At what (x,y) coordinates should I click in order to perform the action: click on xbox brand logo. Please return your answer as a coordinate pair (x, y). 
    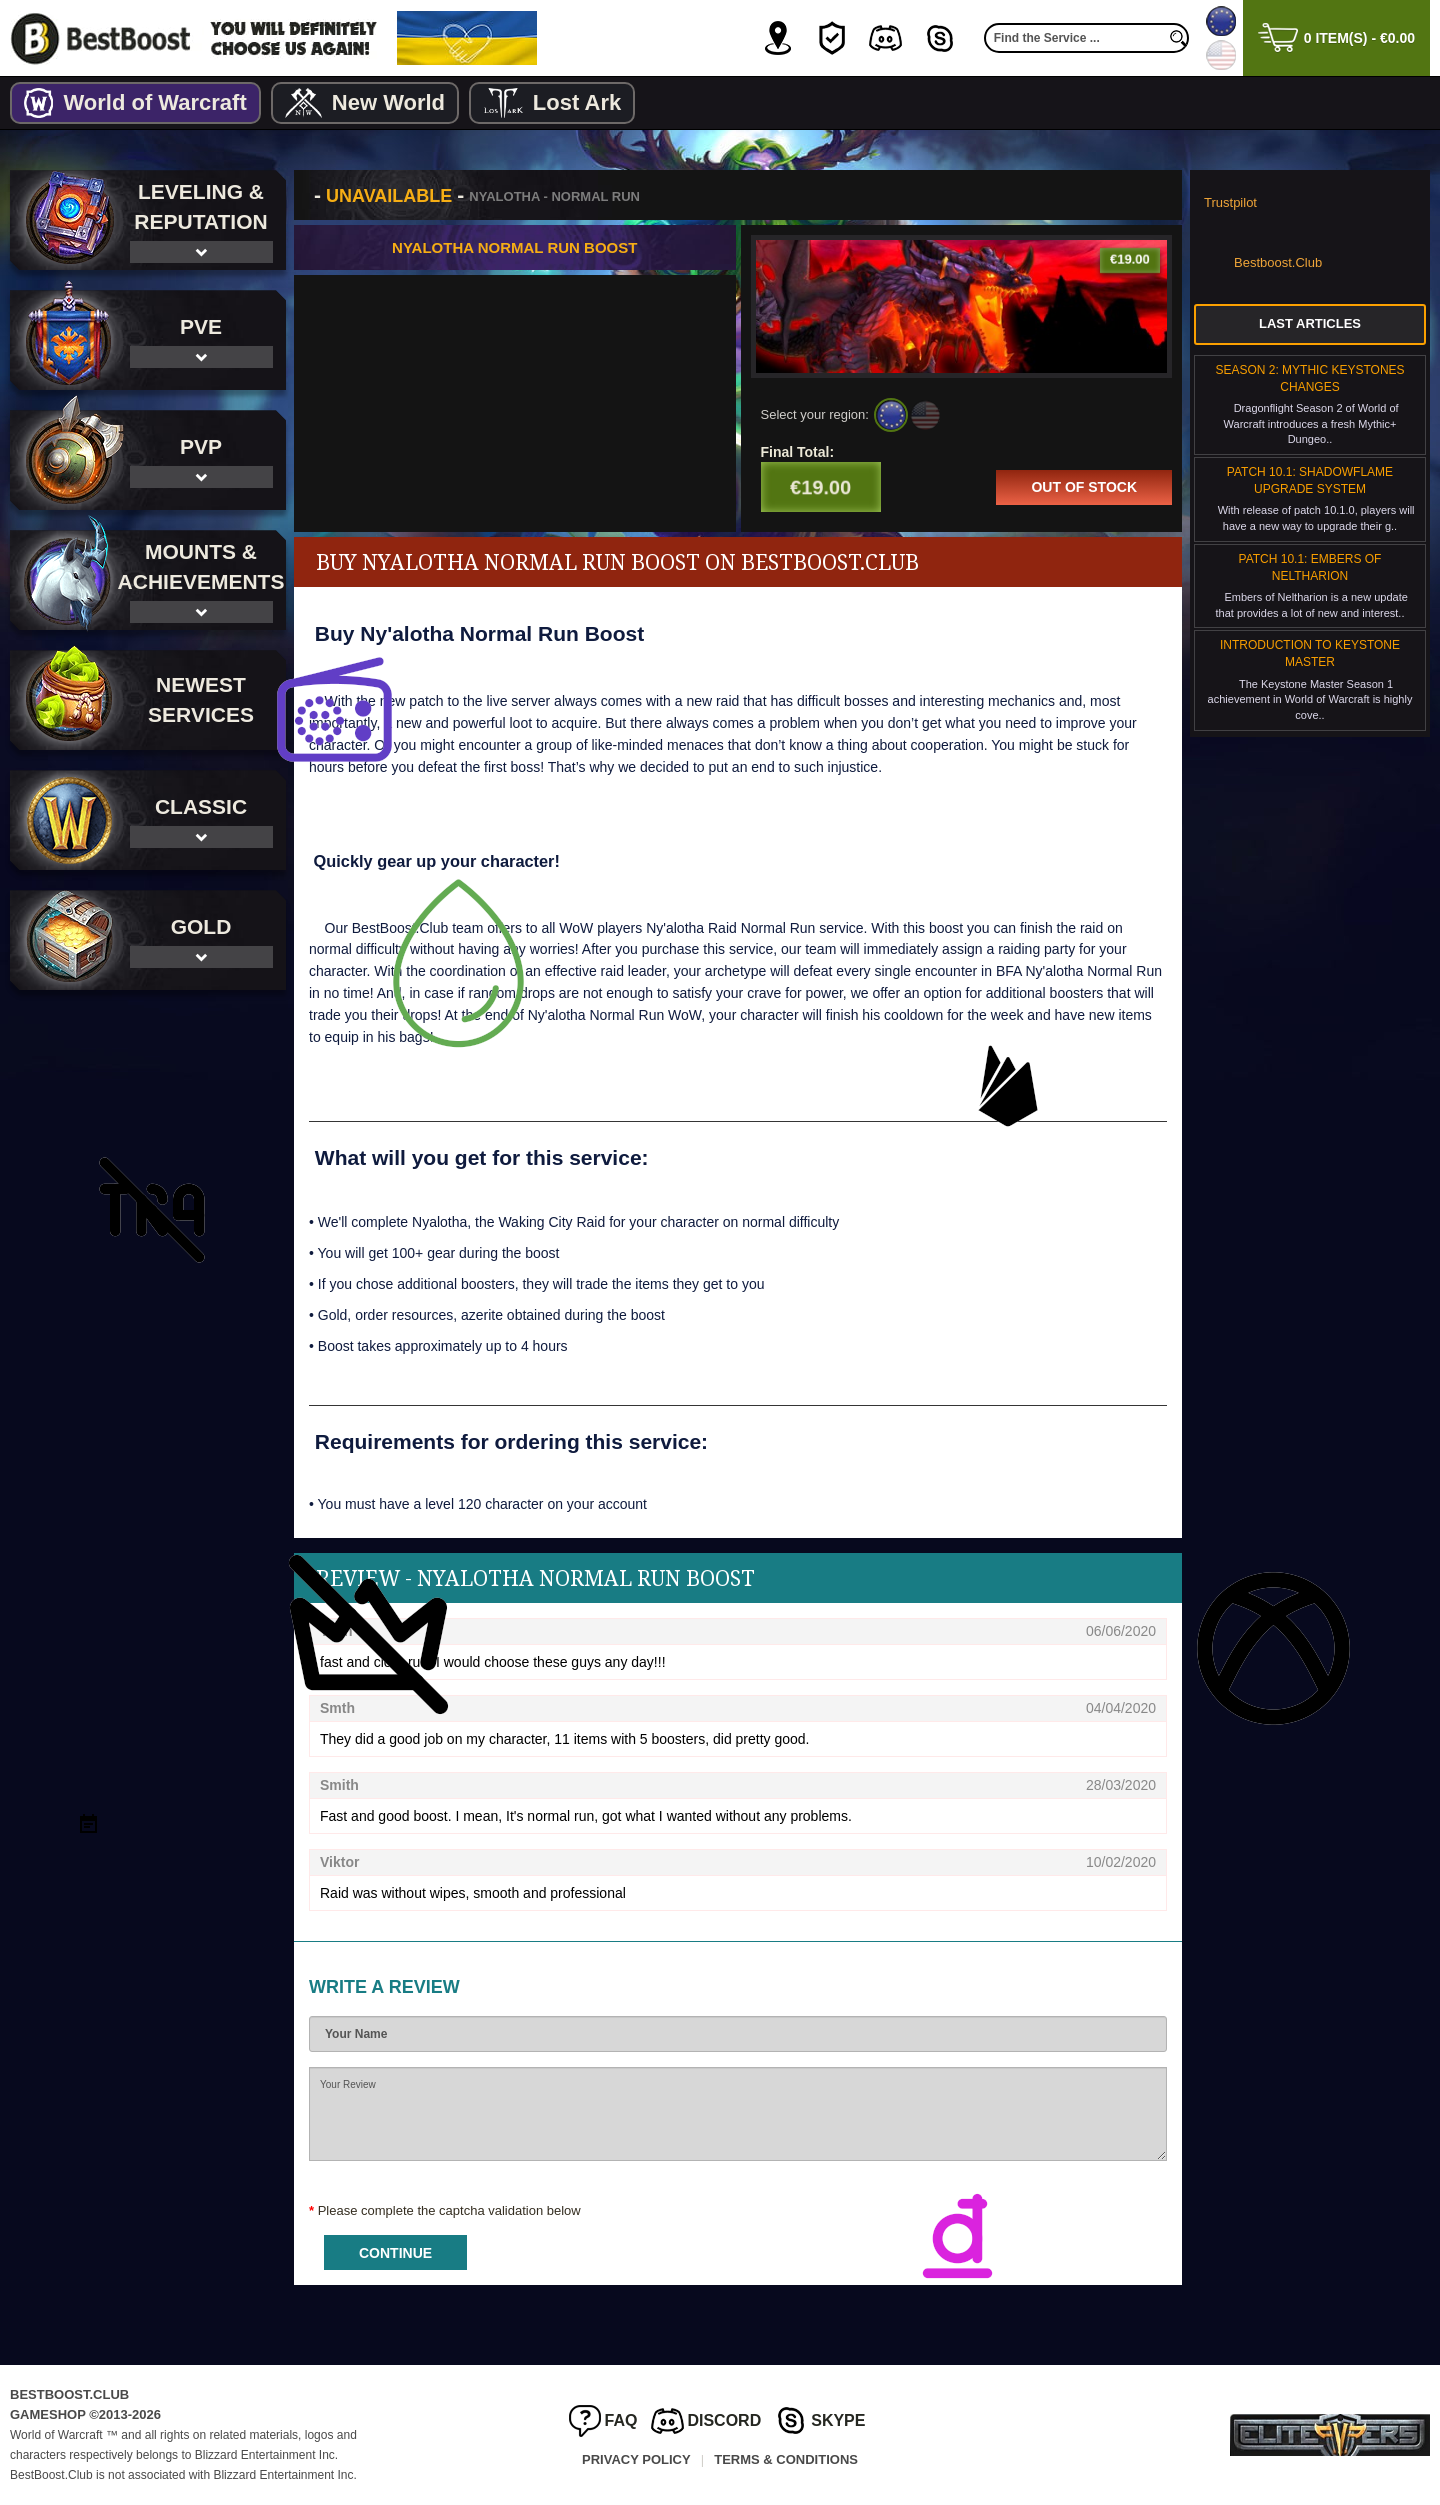
    Looking at the image, I should click on (1273, 1648).